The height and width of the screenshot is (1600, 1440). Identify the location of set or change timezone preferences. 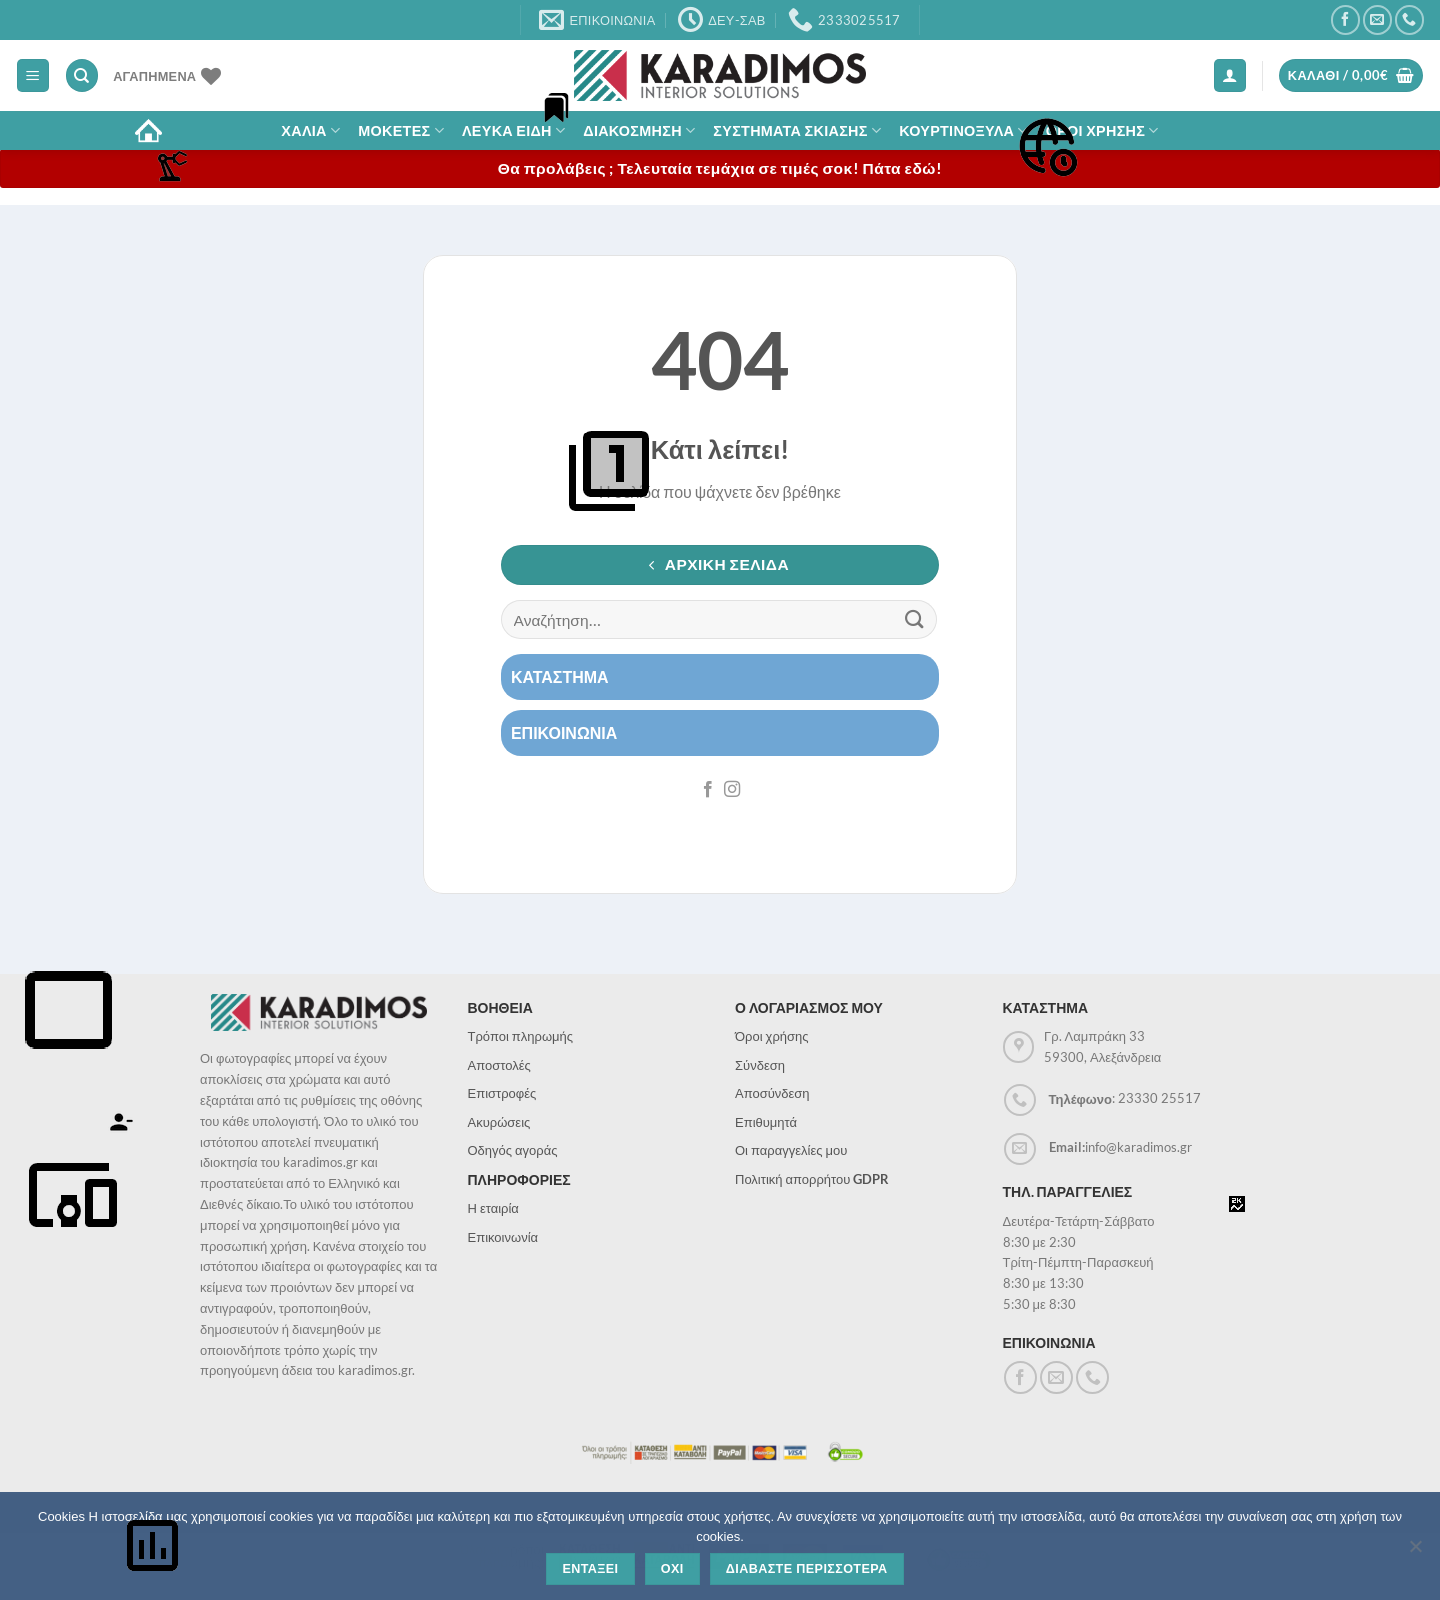
(1047, 146).